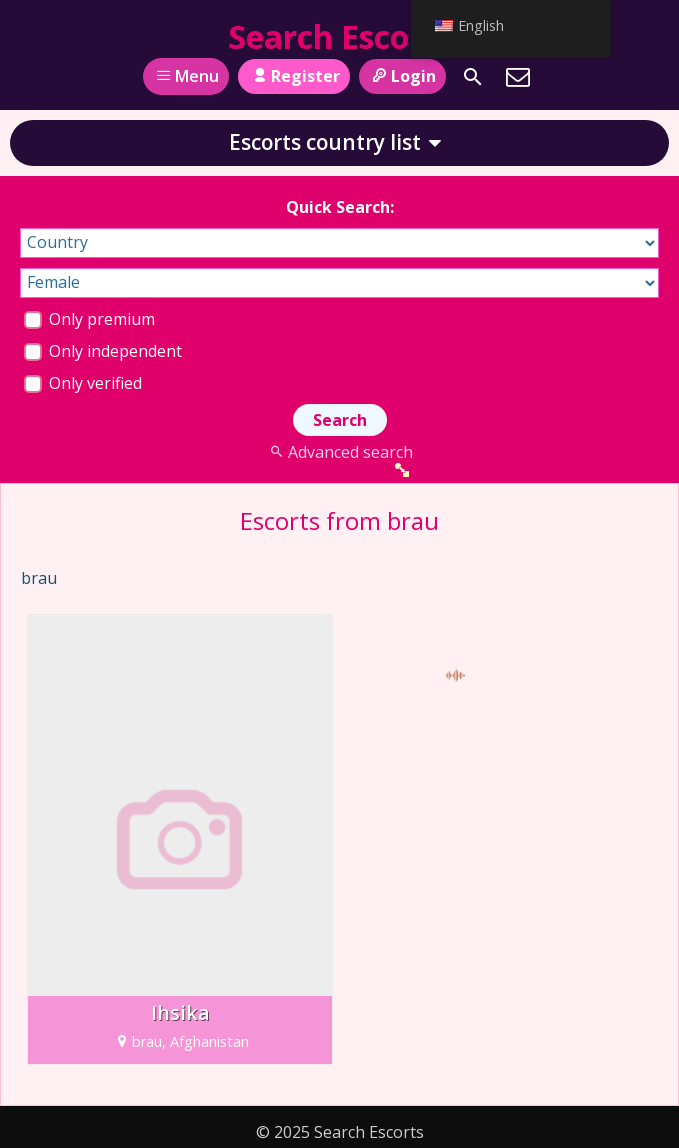 The height and width of the screenshot is (1148, 679). Describe the element at coordinates (402, 470) in the screenshot. I see `transform or convert an object` at that location.